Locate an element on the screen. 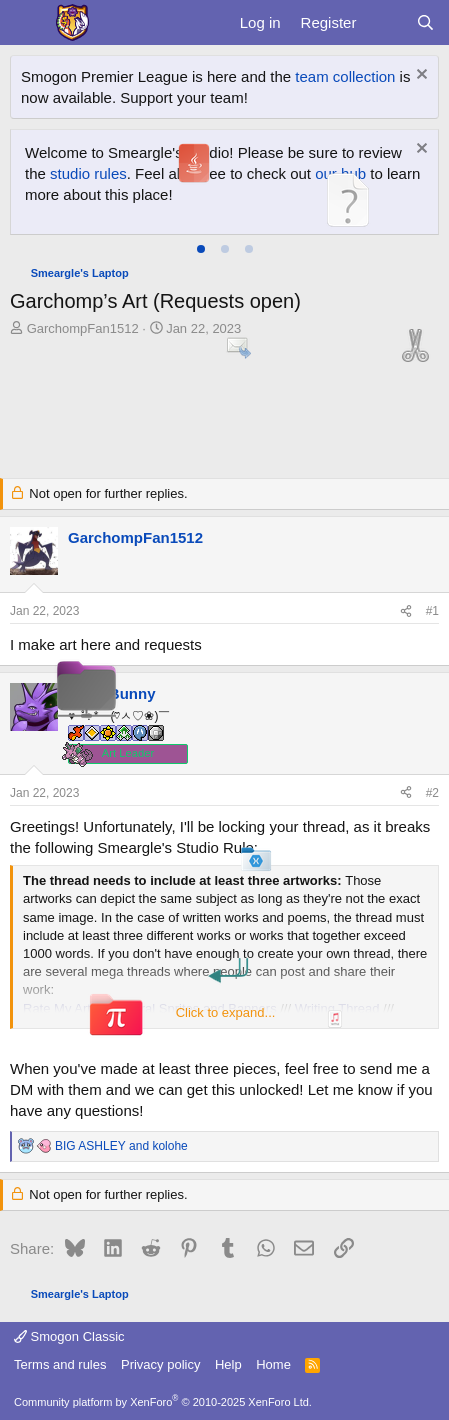  a java source code file is located at coordinates (194, 163).